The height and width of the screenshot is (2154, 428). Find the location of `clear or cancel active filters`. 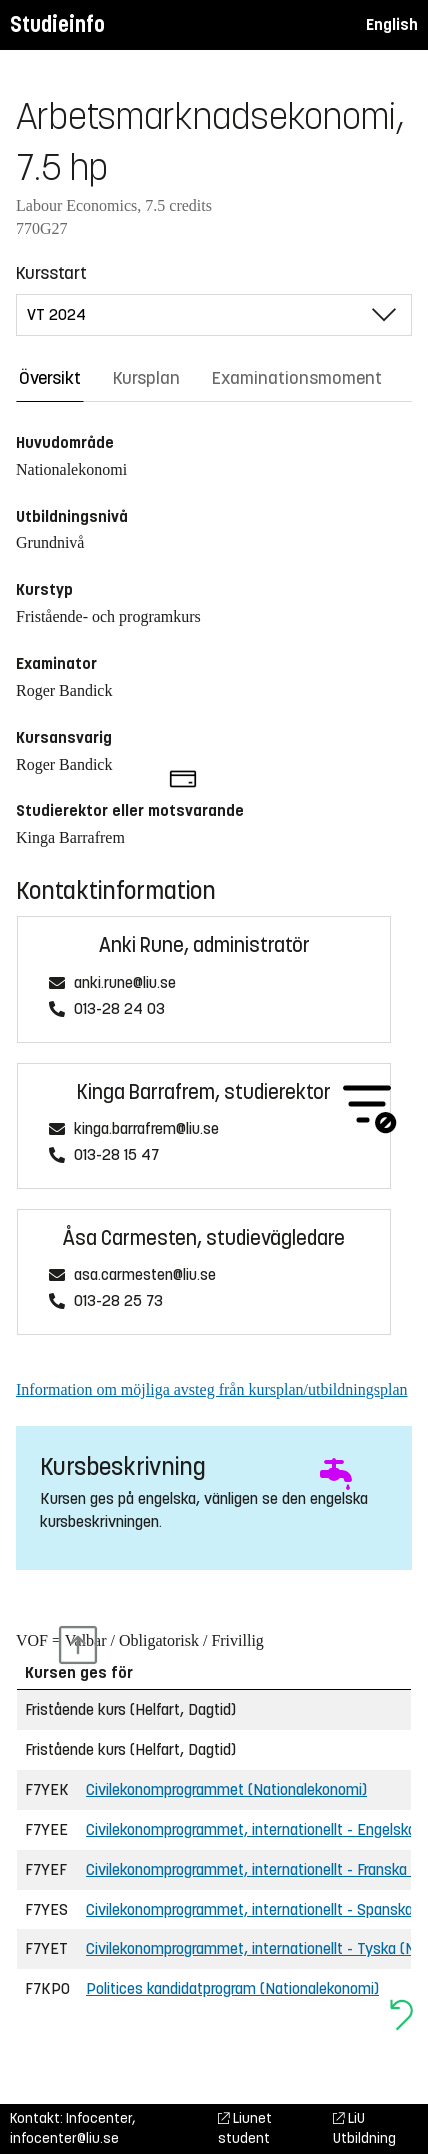

clear or cancel active filters is located at coordinates (367, 1104).